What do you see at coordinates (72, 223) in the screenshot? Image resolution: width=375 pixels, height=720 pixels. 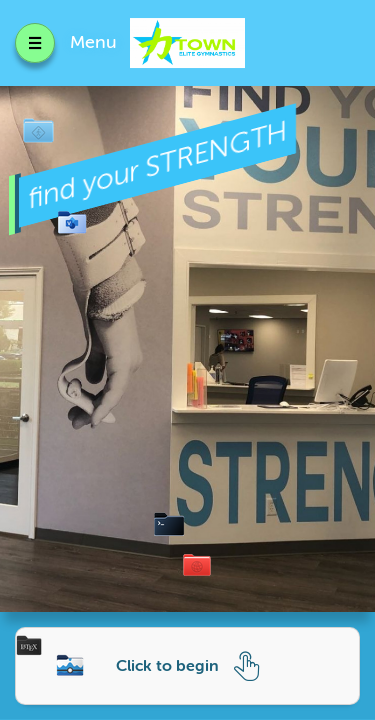 I see `open folder containing microsoft visio files` at bounding box center [72, 223].